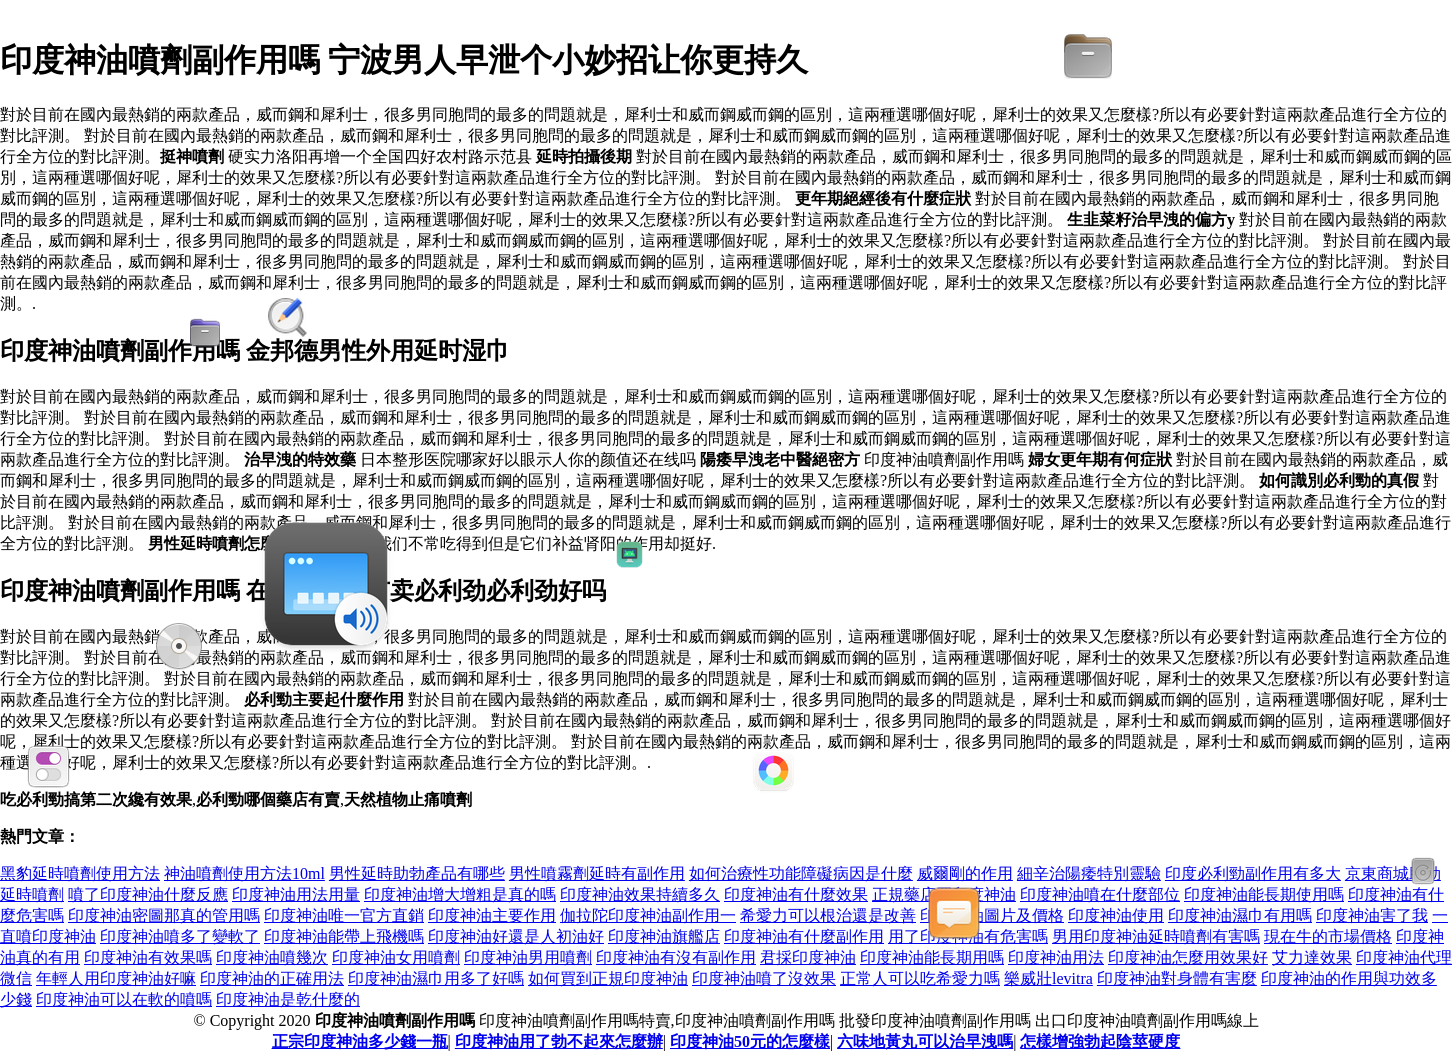  I want to click on open chatty messaging app, so click(954, 913).